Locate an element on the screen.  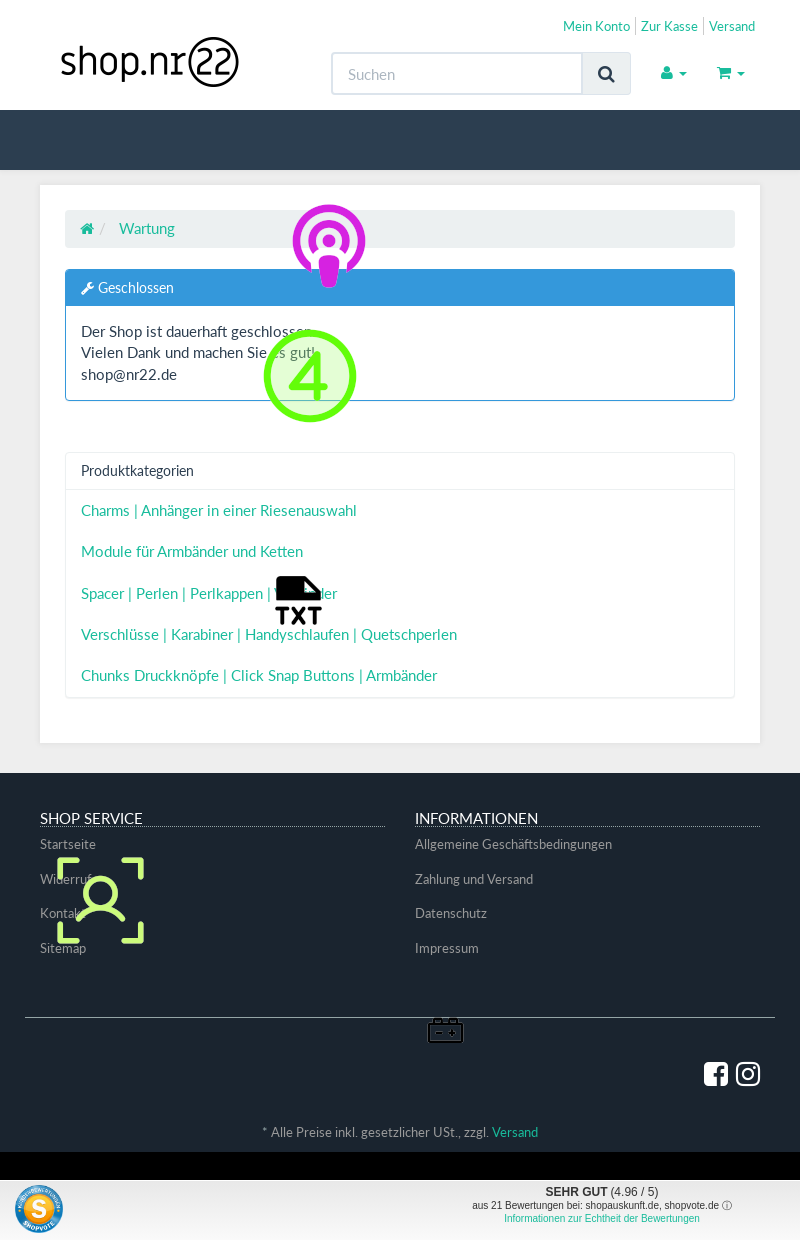
open a plain text file is located at coordinates (298, 602).